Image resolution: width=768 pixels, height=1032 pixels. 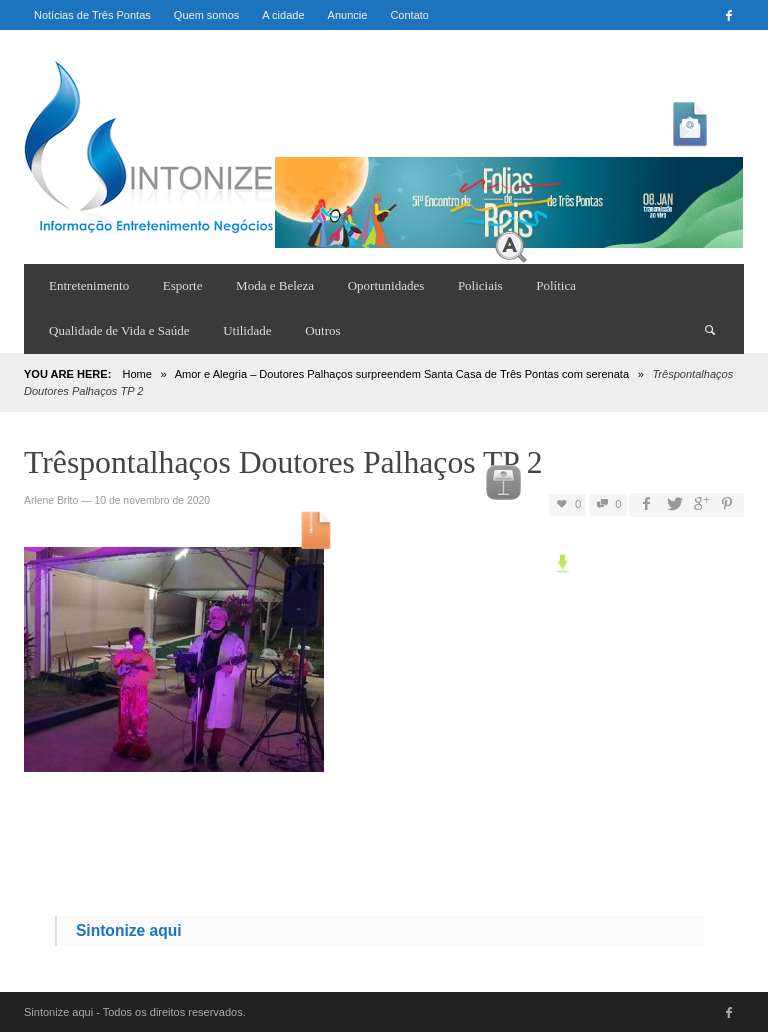 I want to click on save the current file or document, so click(x=562, y=562).